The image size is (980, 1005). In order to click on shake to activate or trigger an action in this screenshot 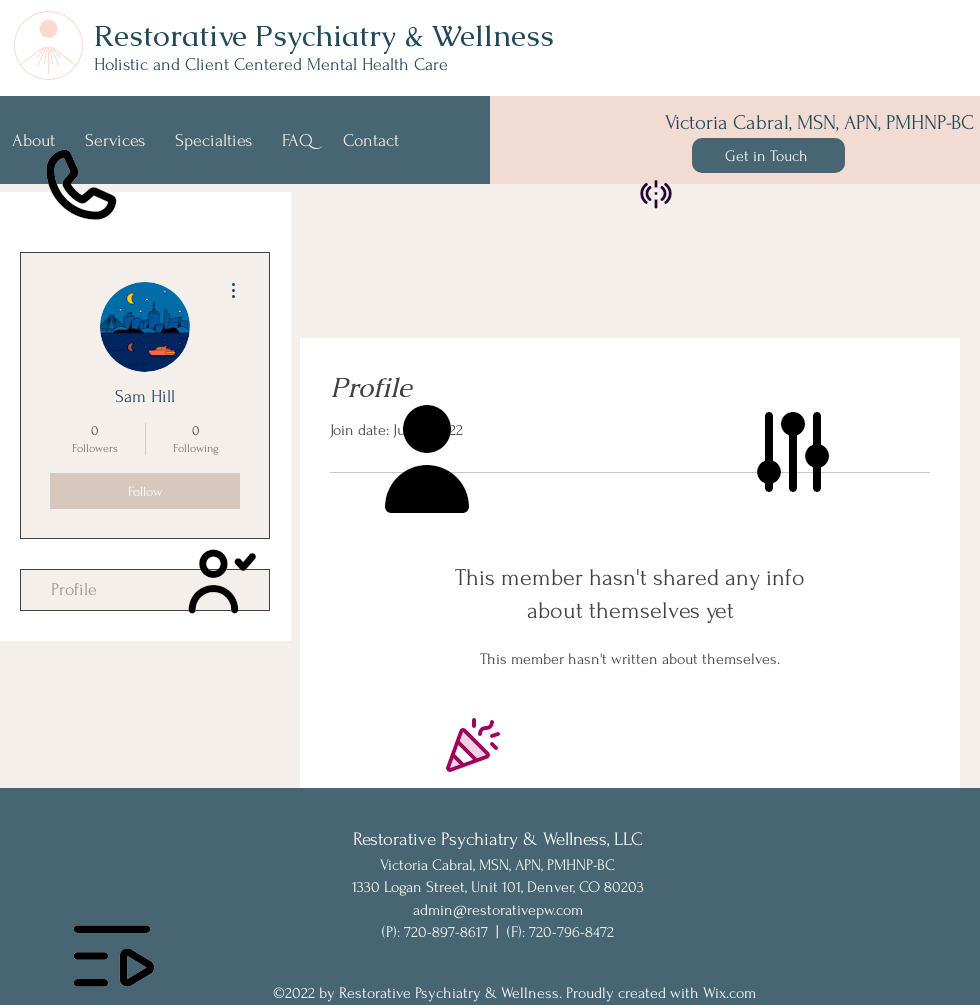, I will do `click(656, 195)`.